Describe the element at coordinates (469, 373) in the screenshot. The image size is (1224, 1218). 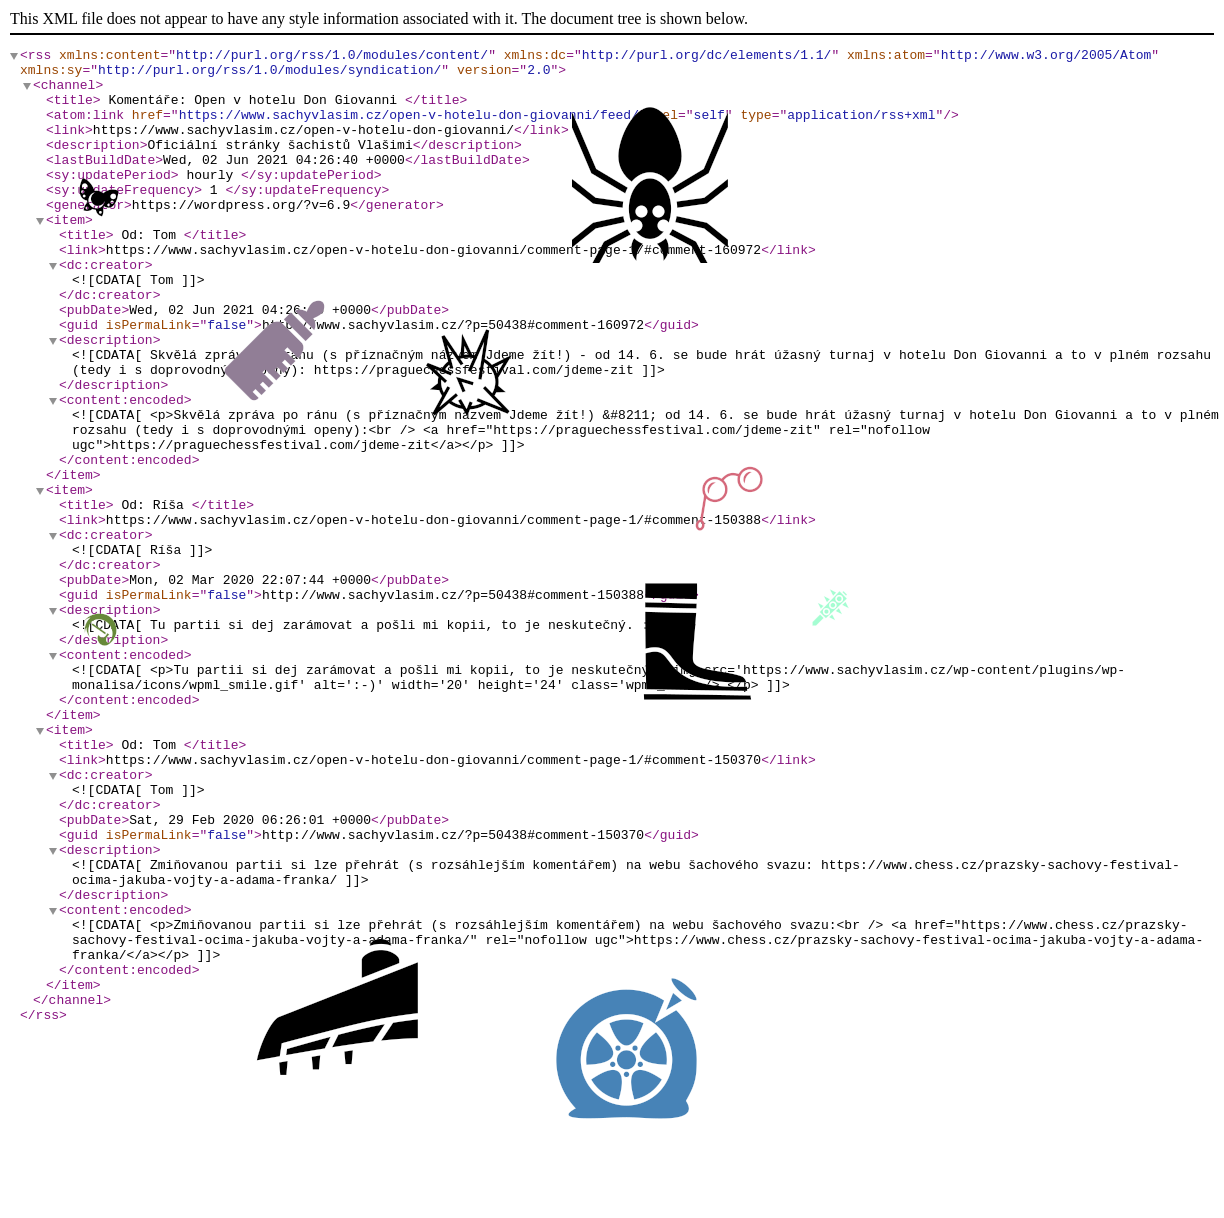
I see `sea urchin creature in a game inventory` at that location.